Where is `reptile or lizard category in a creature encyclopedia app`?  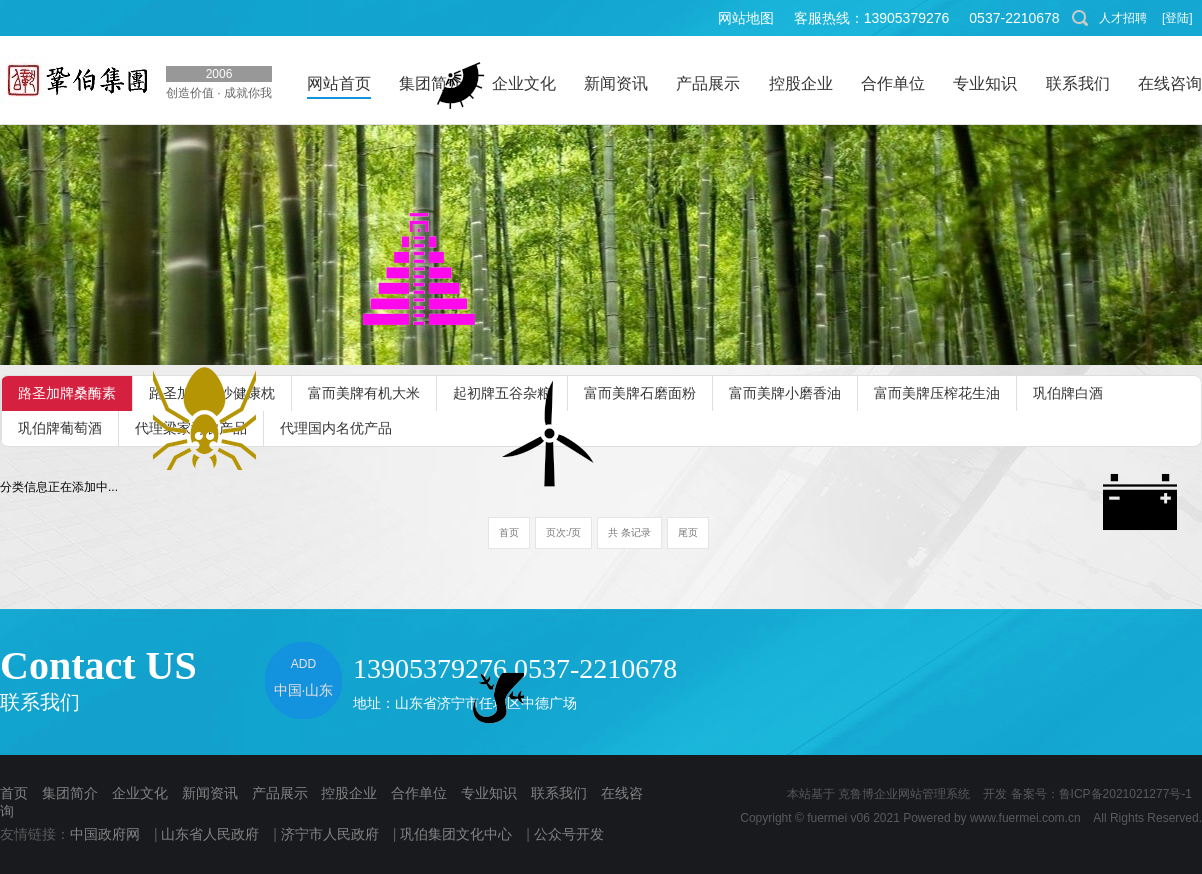
reptile or lizard category in a creature encyclopedia app is located at coordinates (498, 698).